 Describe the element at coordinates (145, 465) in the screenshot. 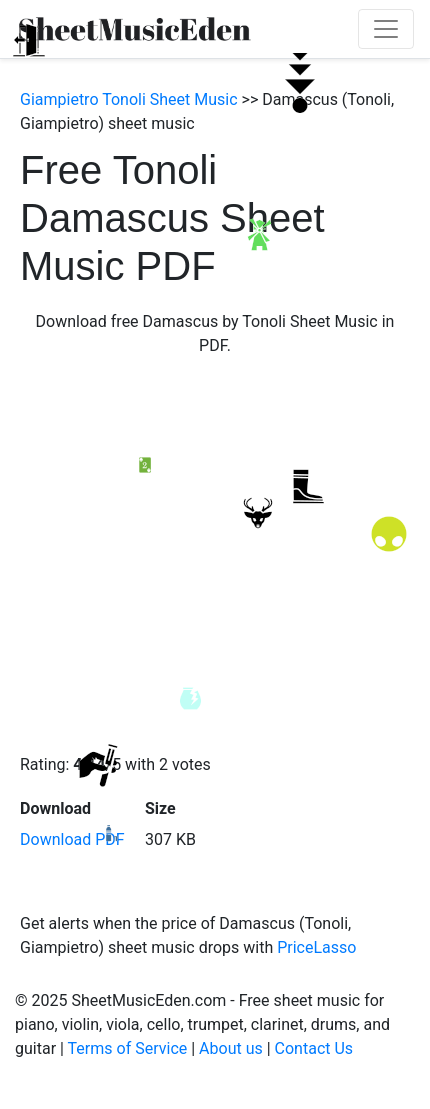

I see `two of spades playing card` at that location.